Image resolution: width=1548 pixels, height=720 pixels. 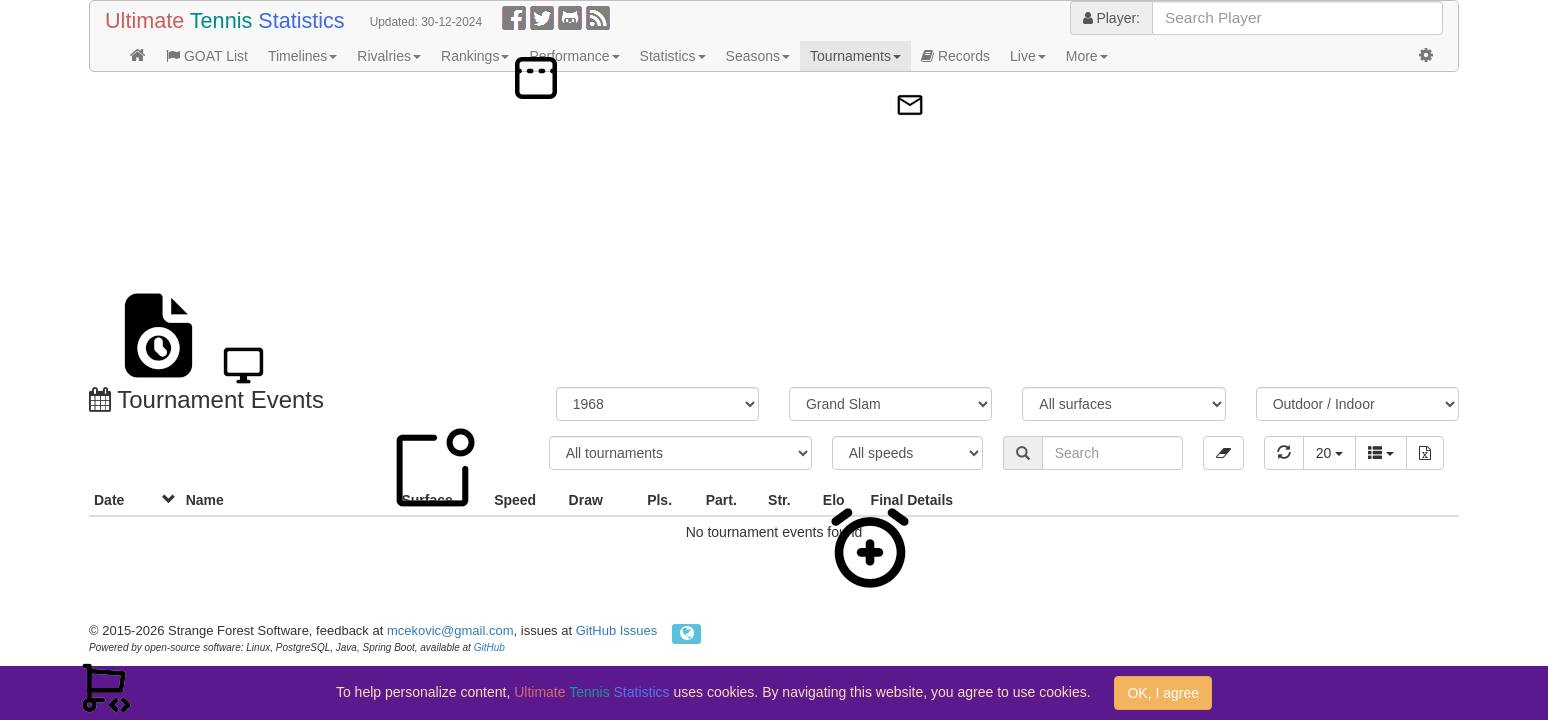 I want to click on view file history or recent activity, so click(x=158, y=335).